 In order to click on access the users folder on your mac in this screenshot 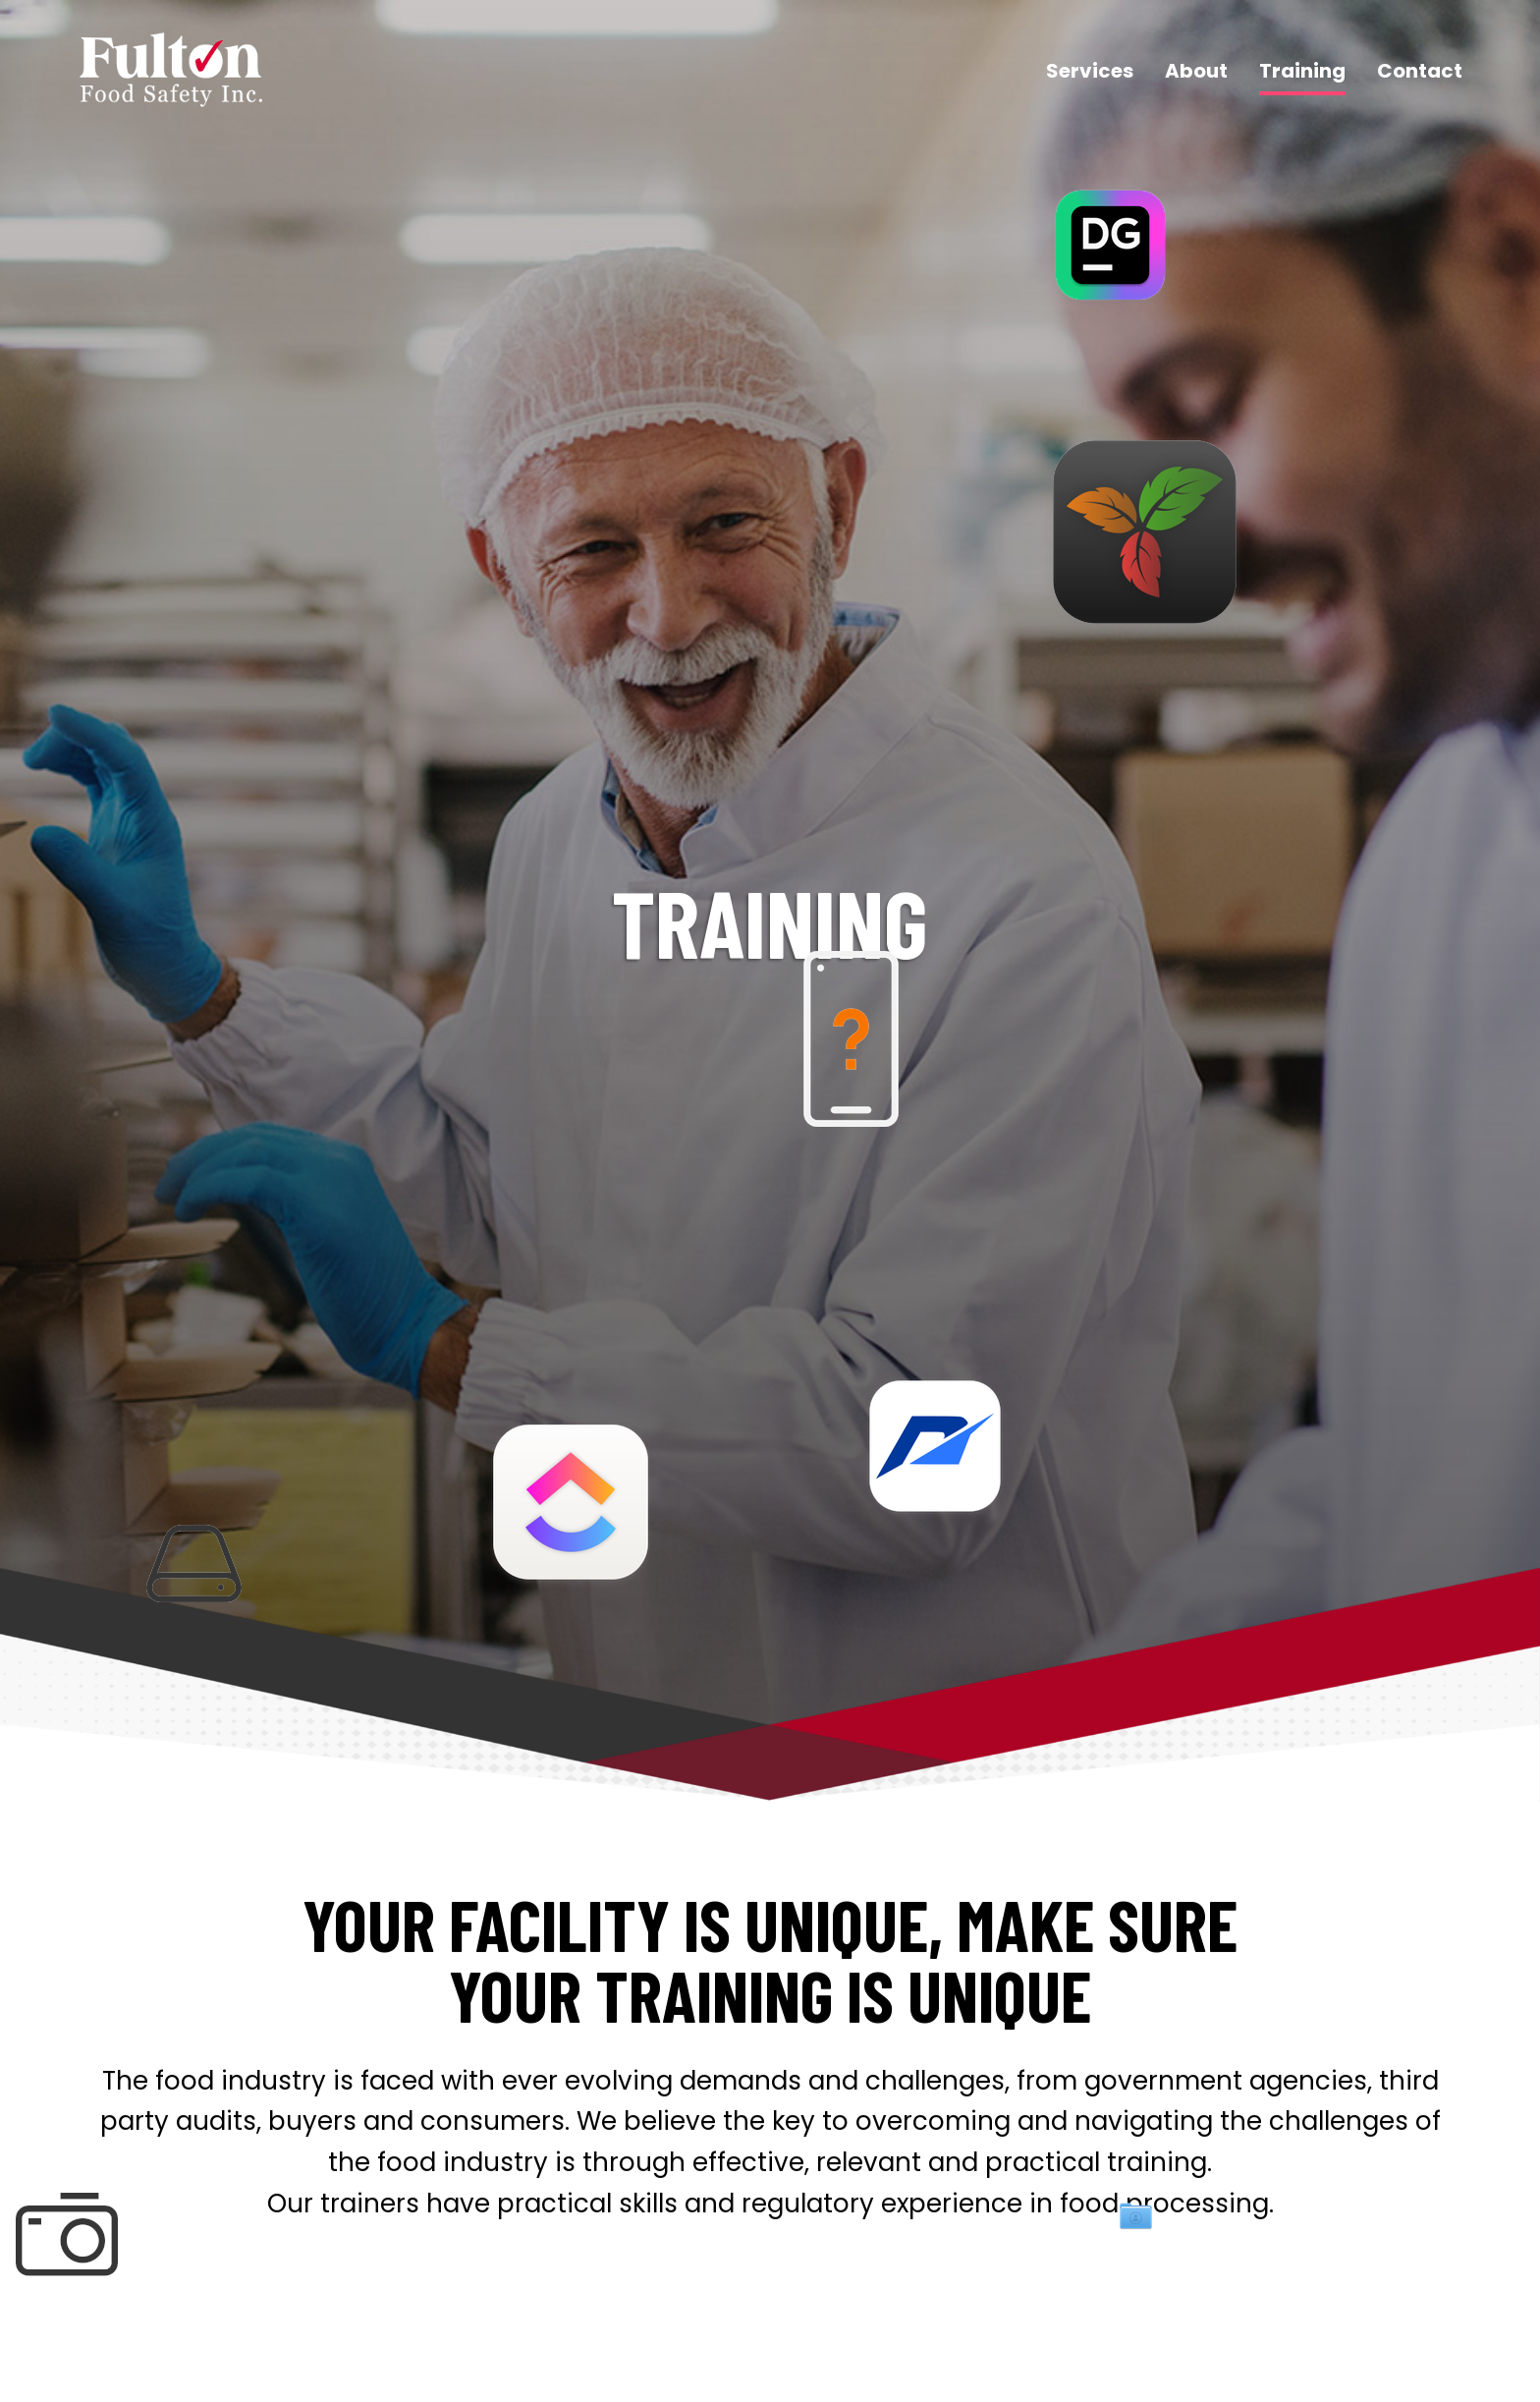, I will do `click(1135, 2215)`.